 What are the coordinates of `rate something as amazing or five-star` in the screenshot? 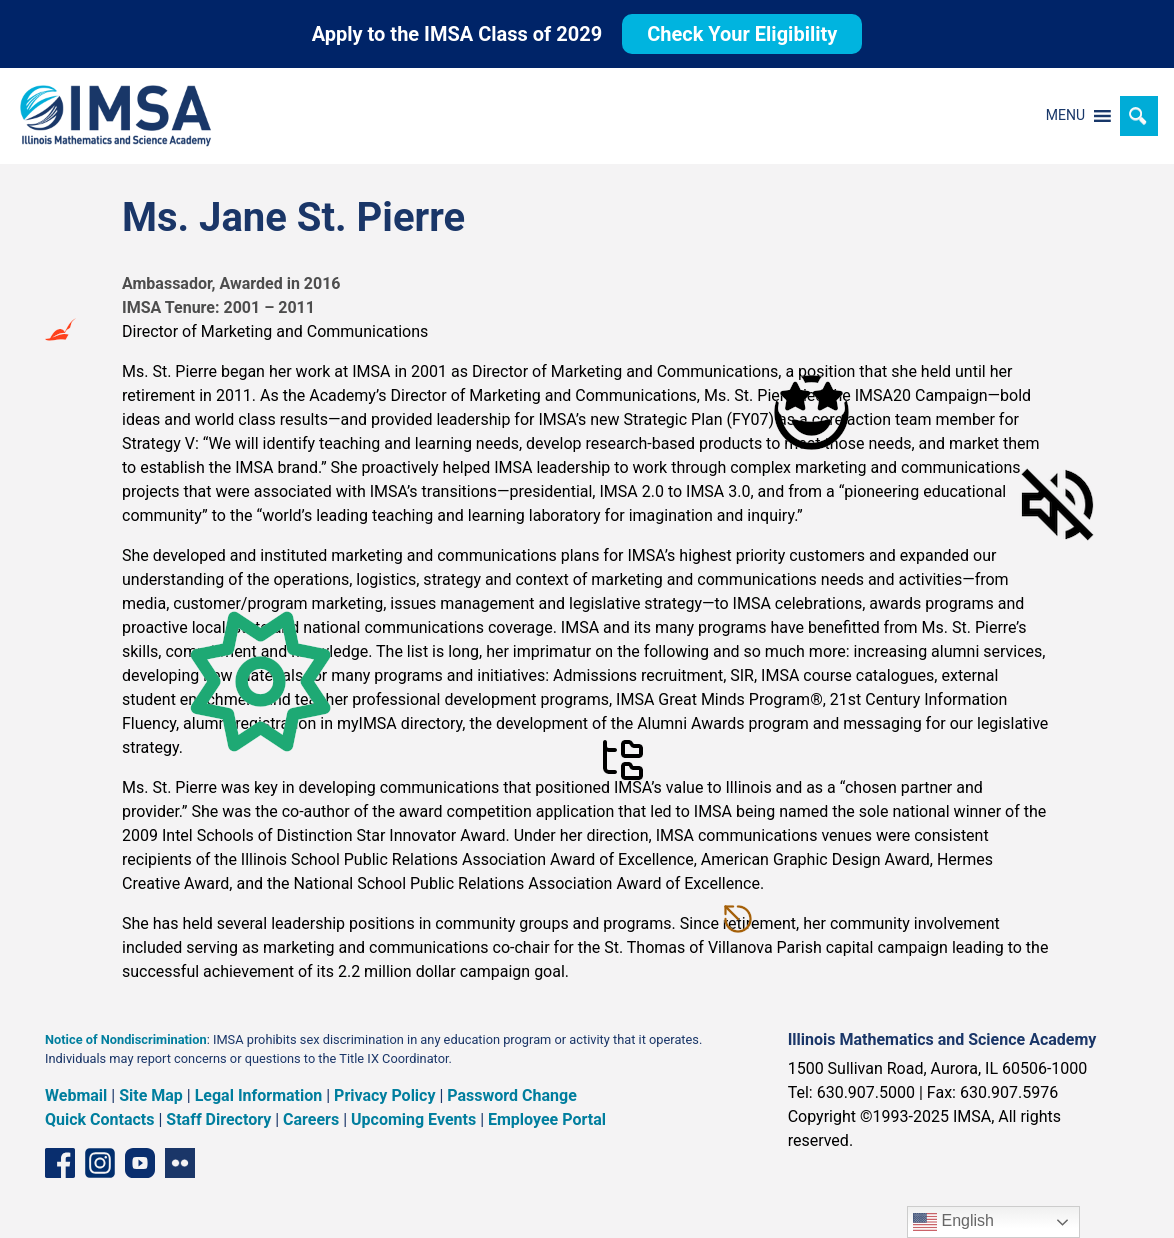 It's located at (811, 412).